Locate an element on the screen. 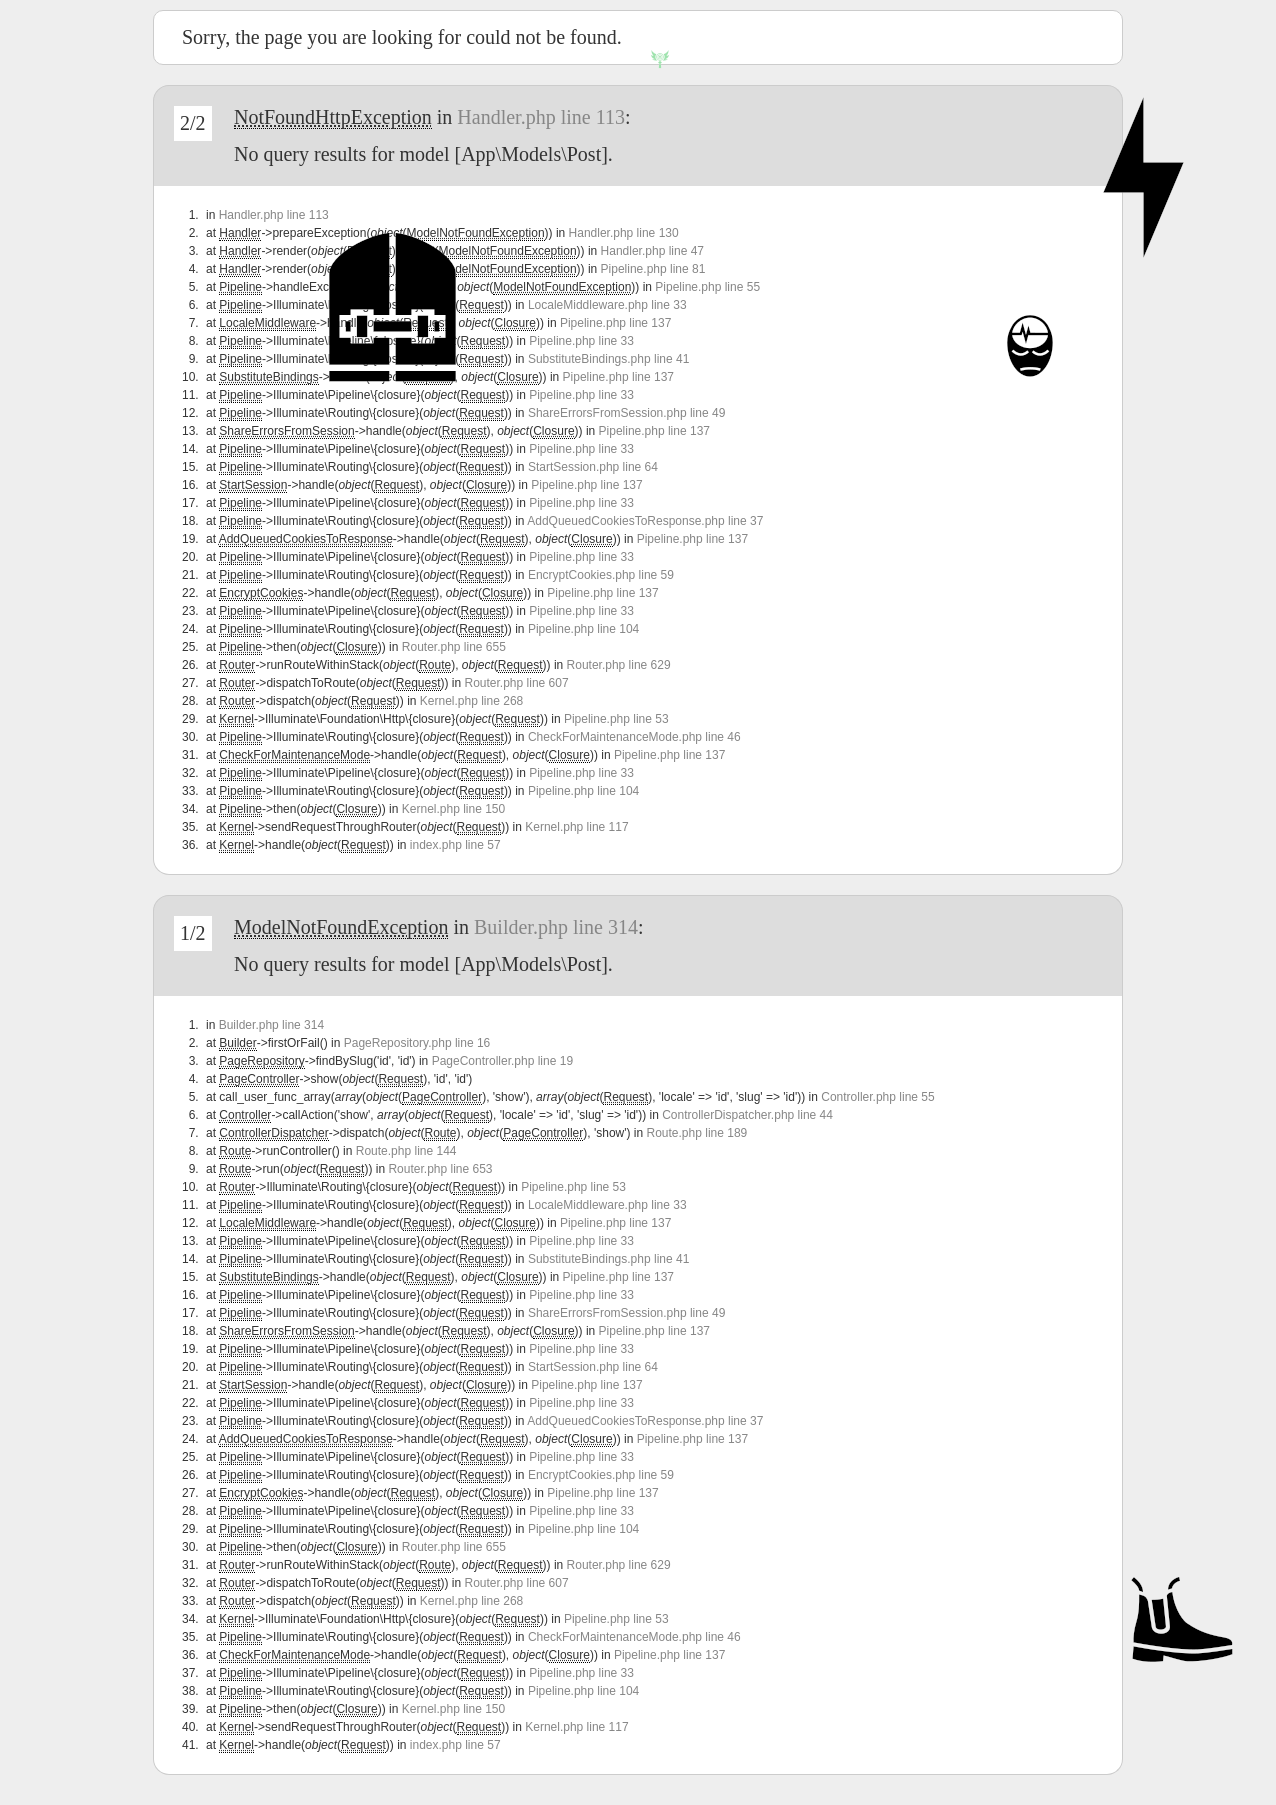 The height and width of the screenshot is (1805, 1276). a locked or inaccessible area in a game is located at coordinates (392, 301).